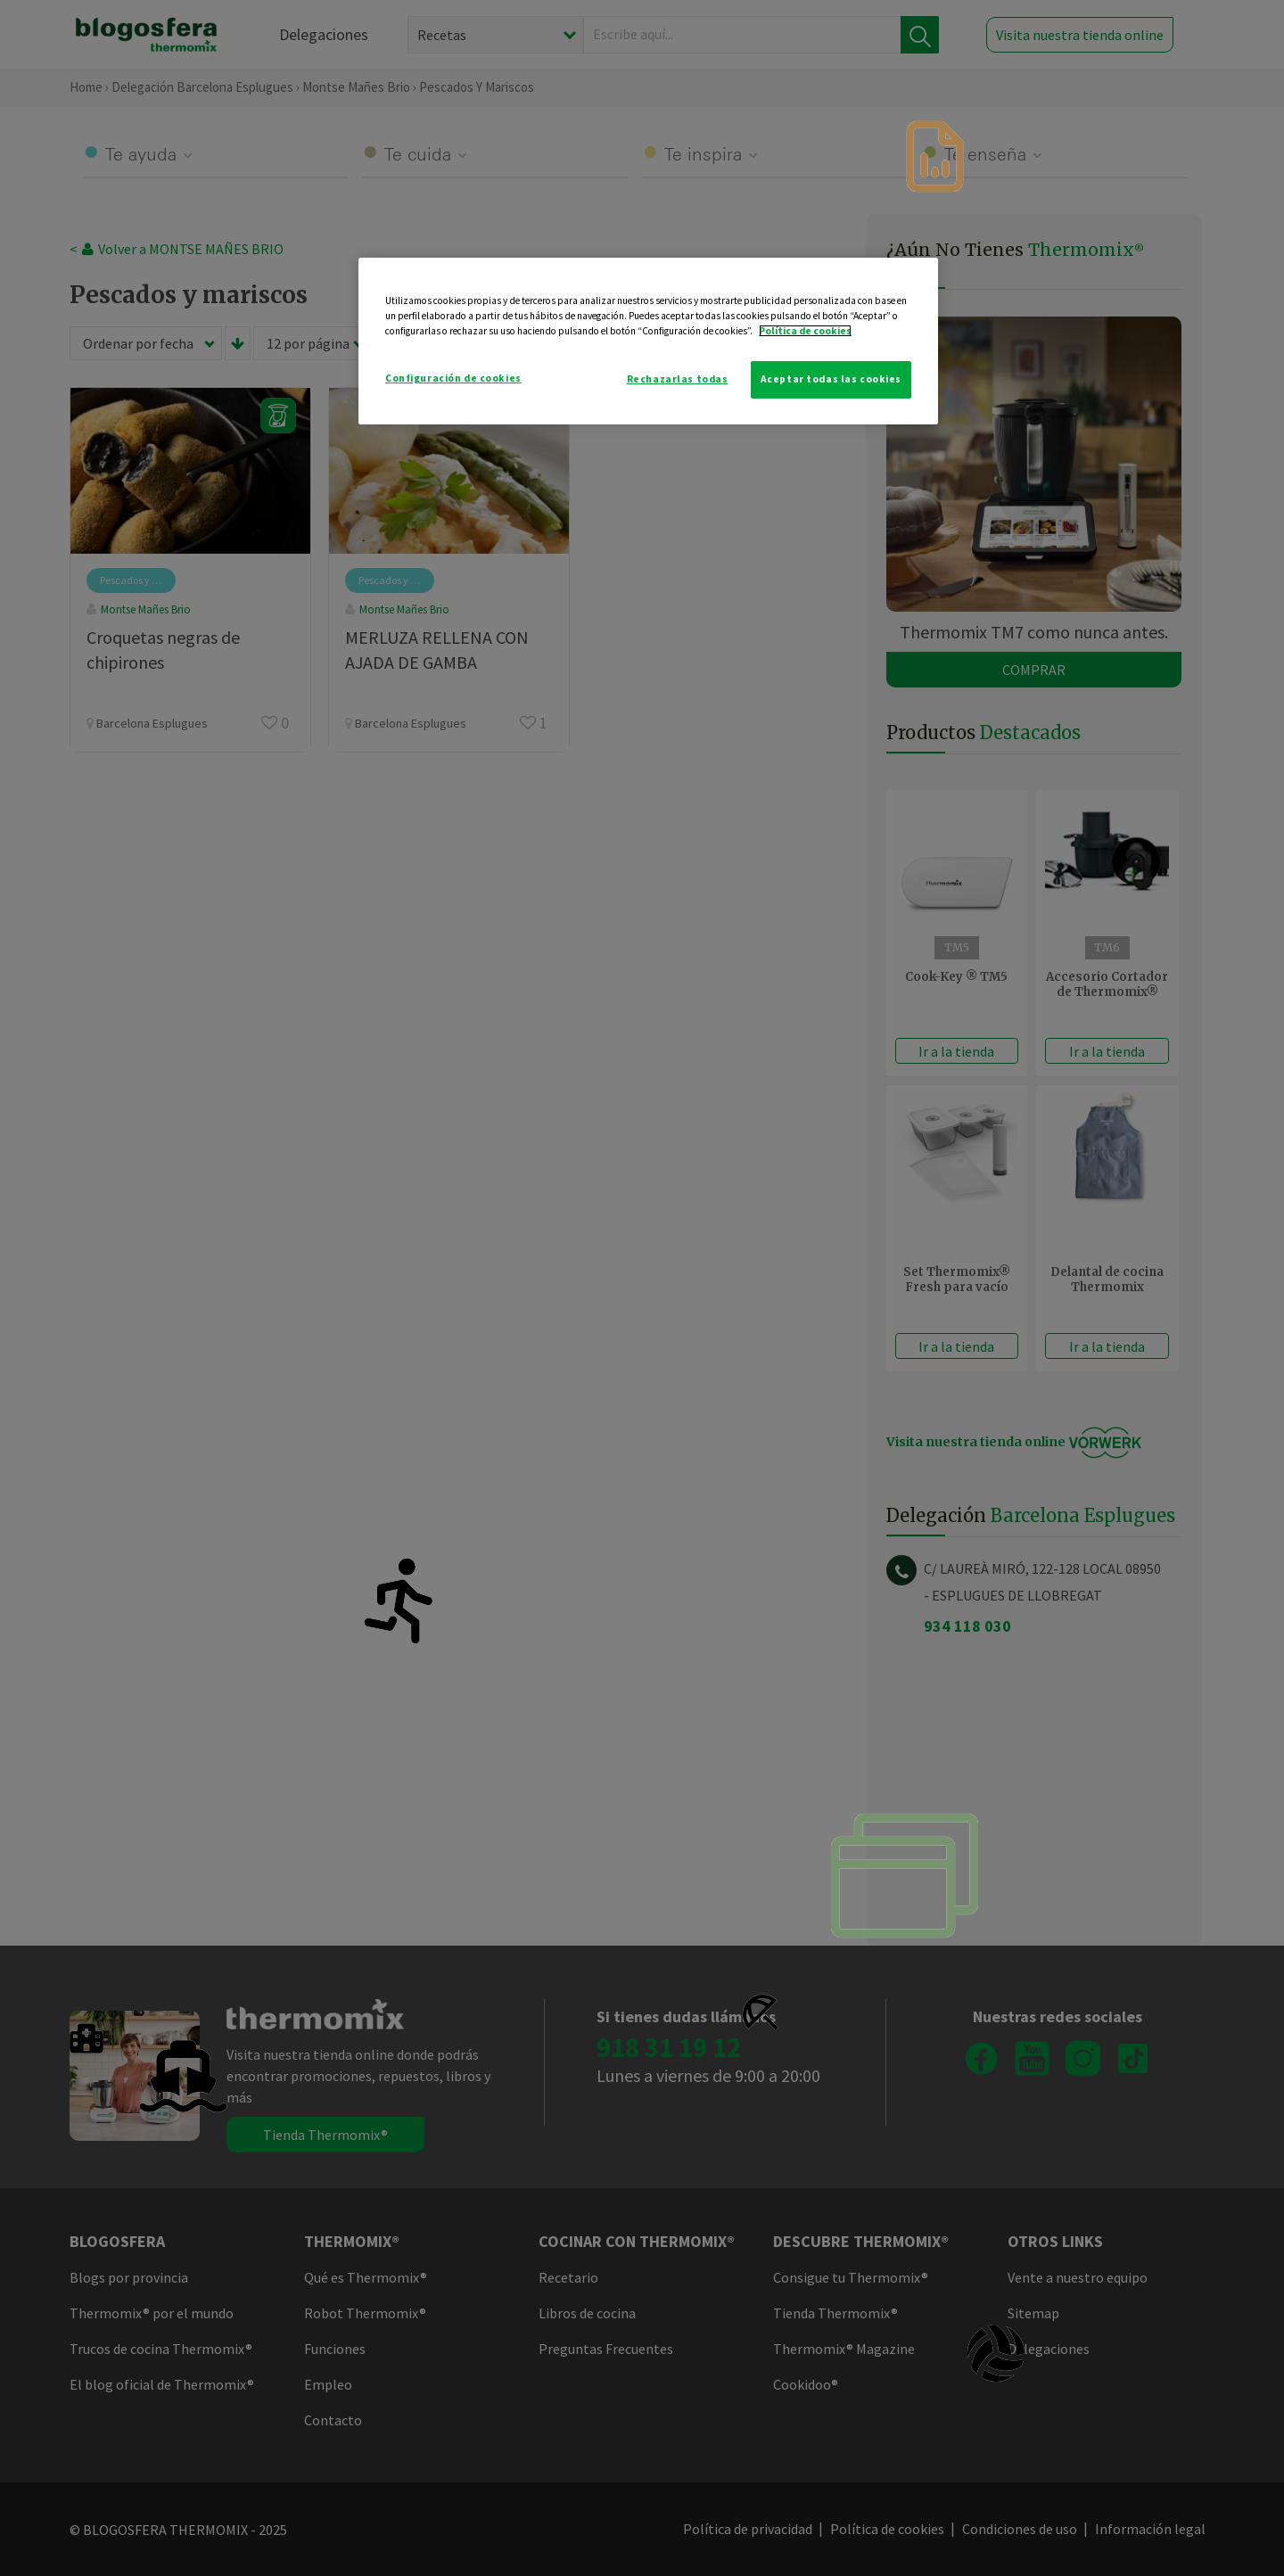  Describe the element at coordinates (934, 156) in the screenshot. I see `view document analytics or statistics` at that location.